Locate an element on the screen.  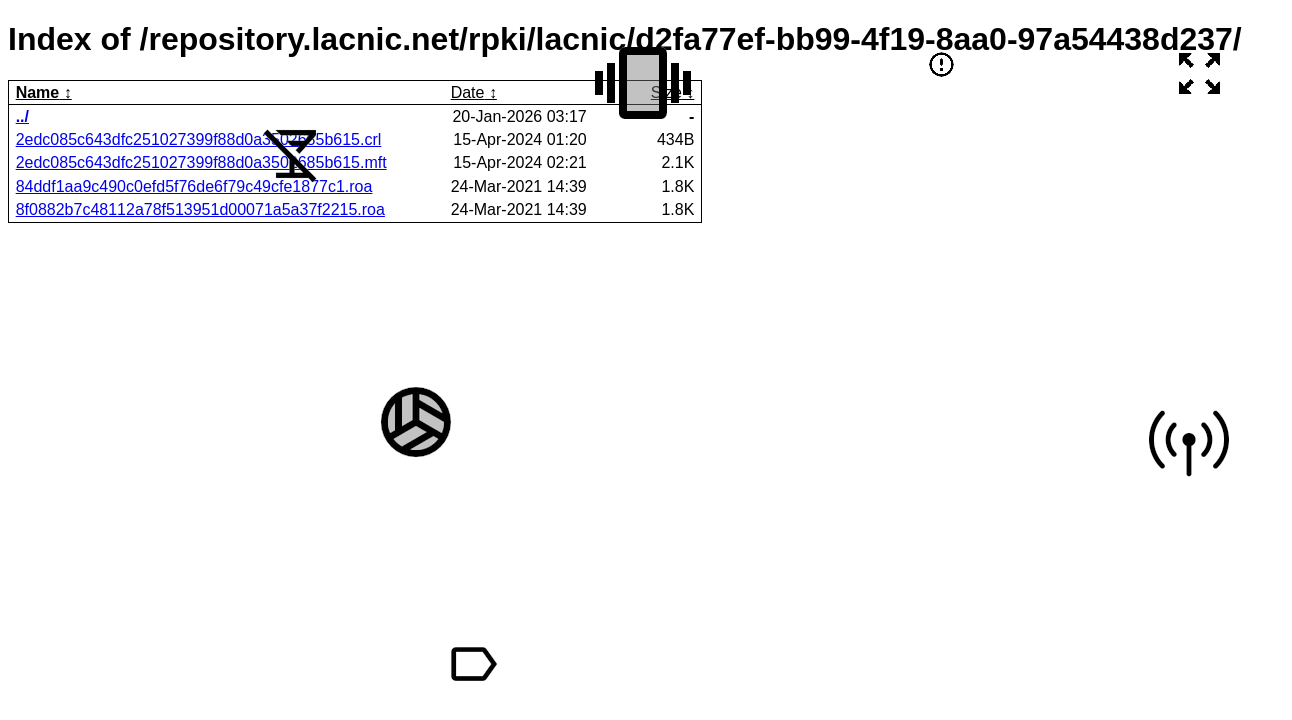
start a live broadcast or stream is located at coordinates (1189, 443).